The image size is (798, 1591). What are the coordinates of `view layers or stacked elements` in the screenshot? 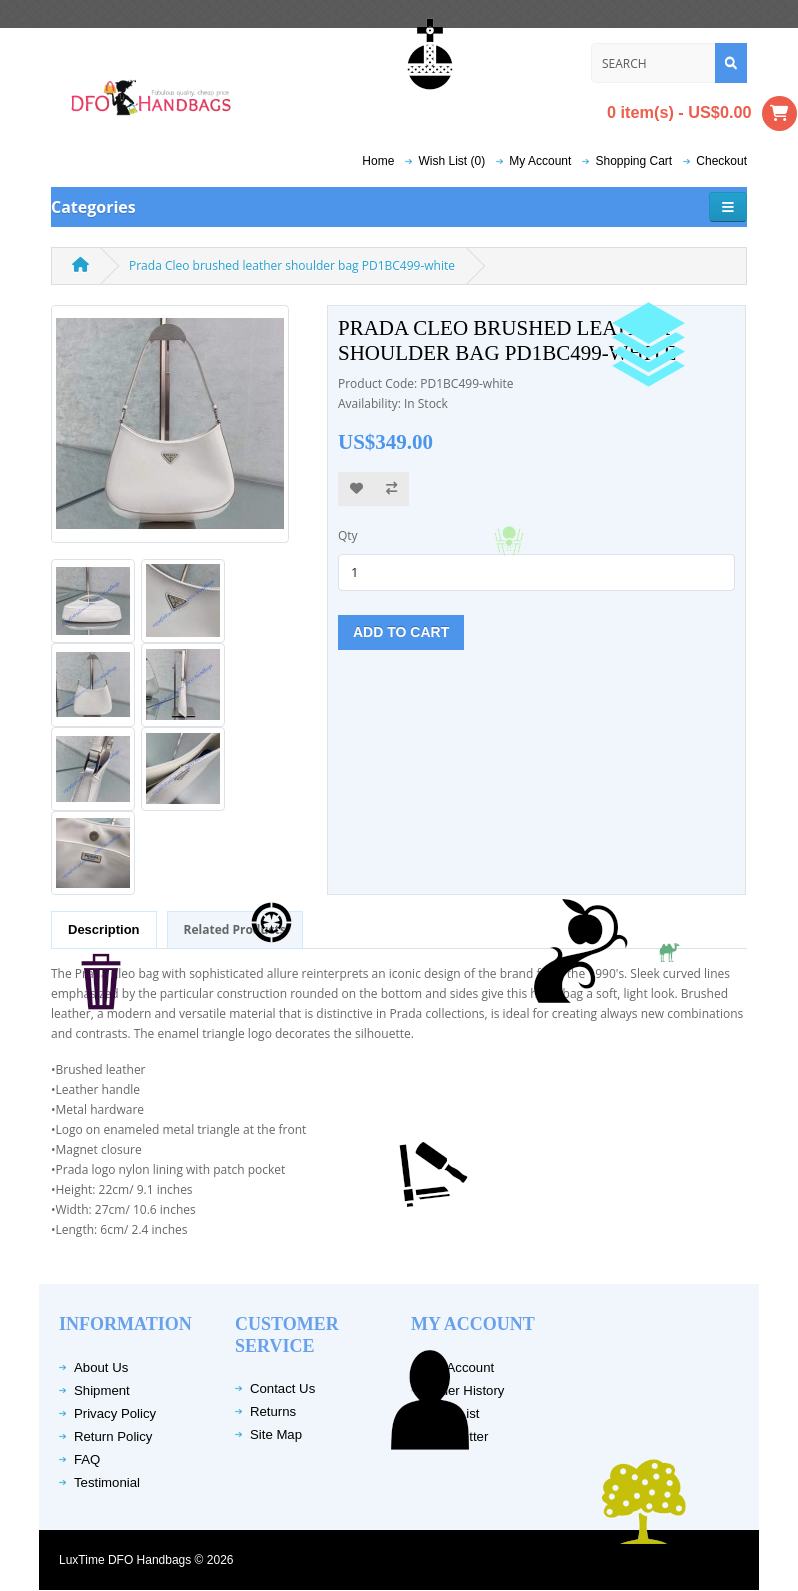 It's located at (648, 344).